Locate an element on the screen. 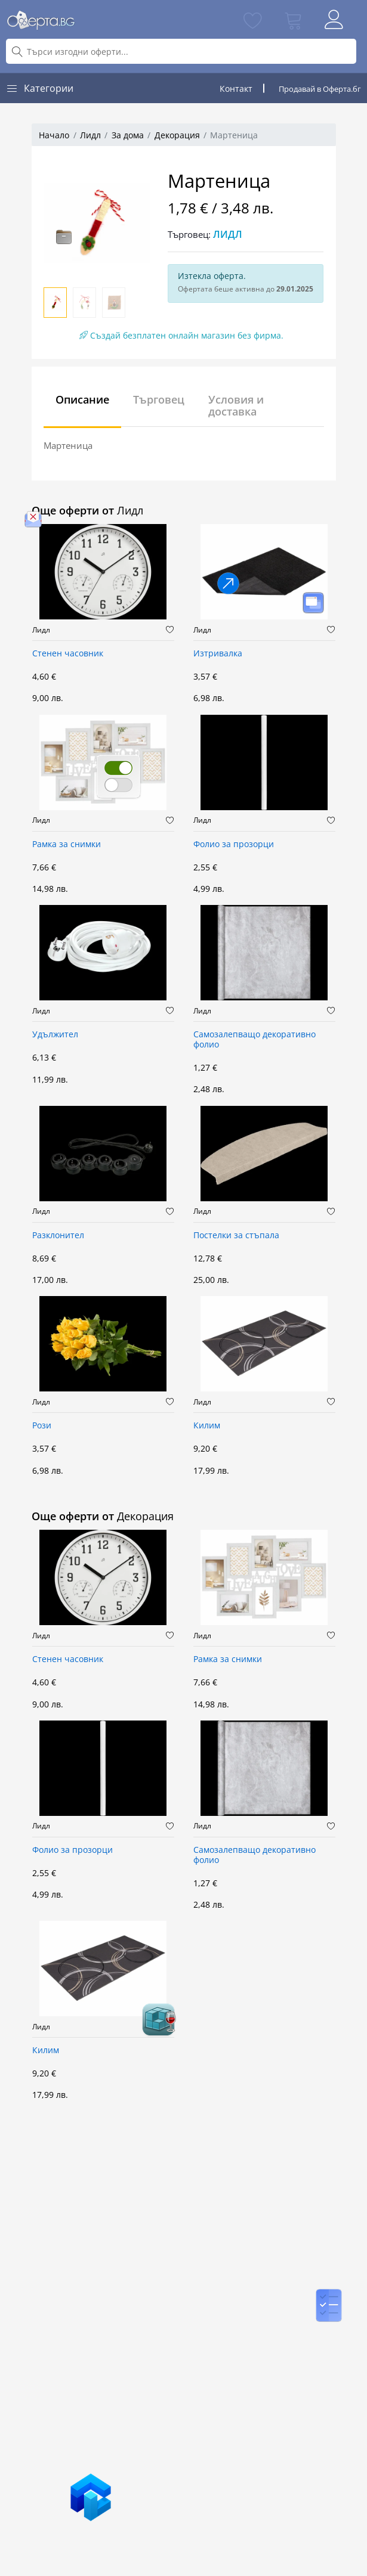 This screenshot has height=2576, width=367. open the file manager application is located at coordinates (64, 237).